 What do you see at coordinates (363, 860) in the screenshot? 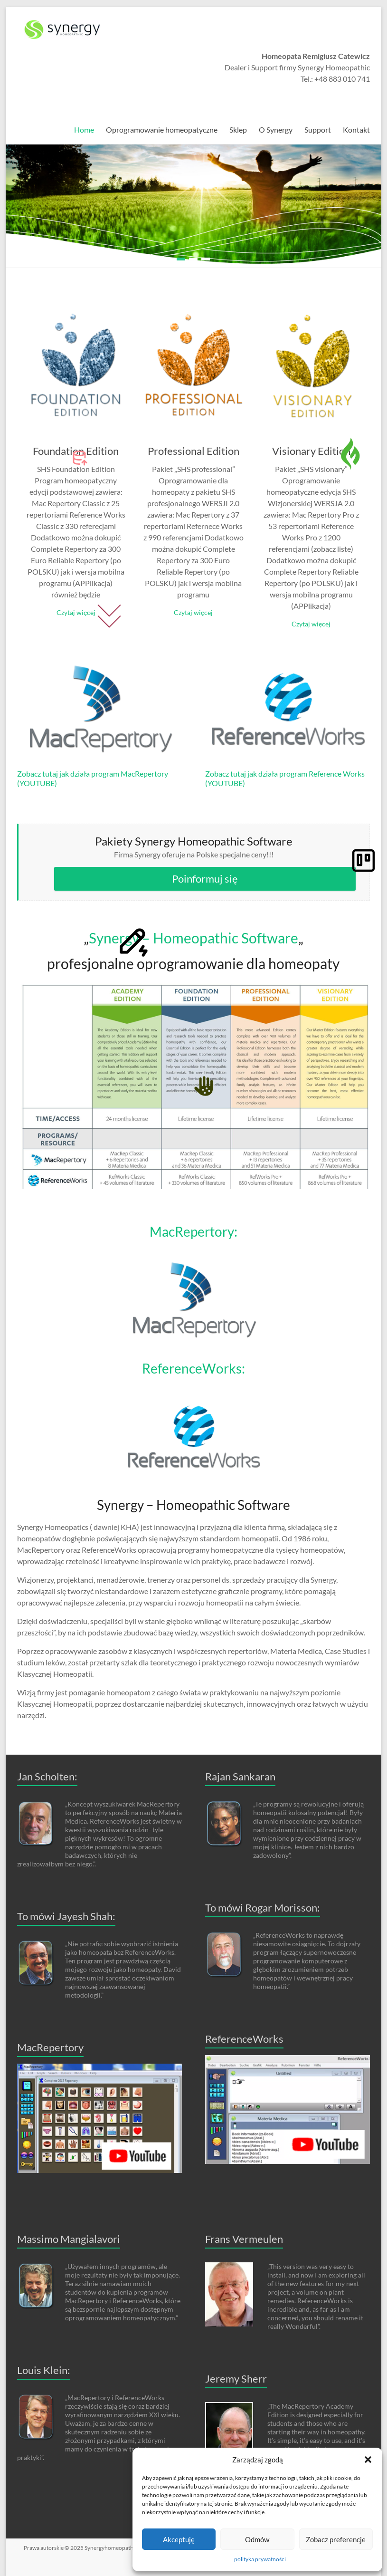
I see `open Trello app` at bounding box center [363, 860].